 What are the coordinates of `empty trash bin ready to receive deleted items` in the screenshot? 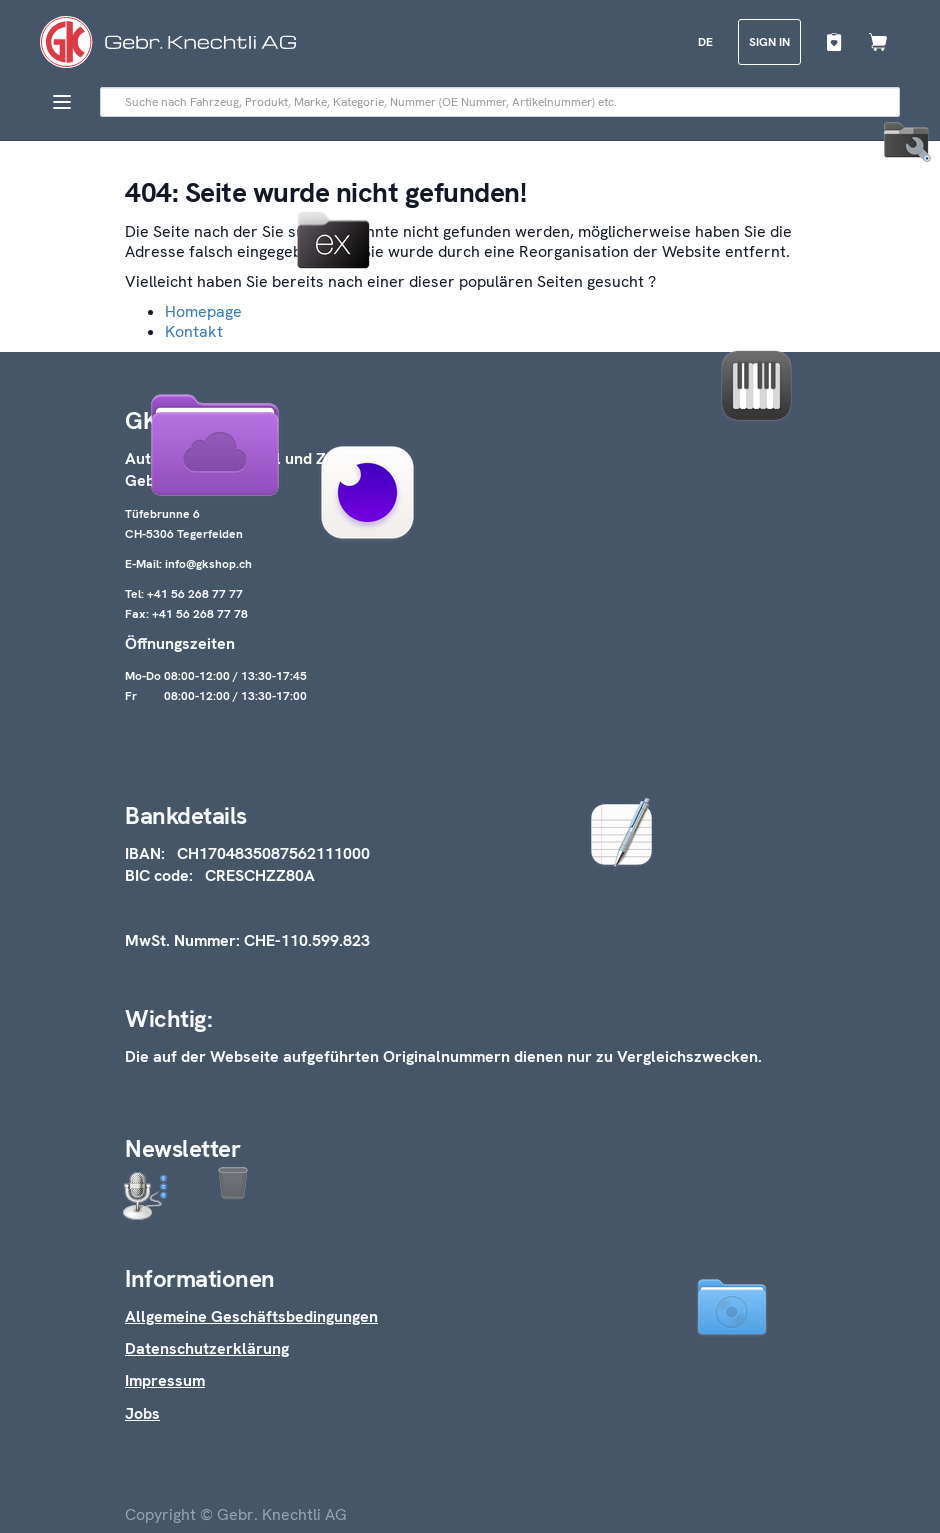 It's located at (233, 1183).